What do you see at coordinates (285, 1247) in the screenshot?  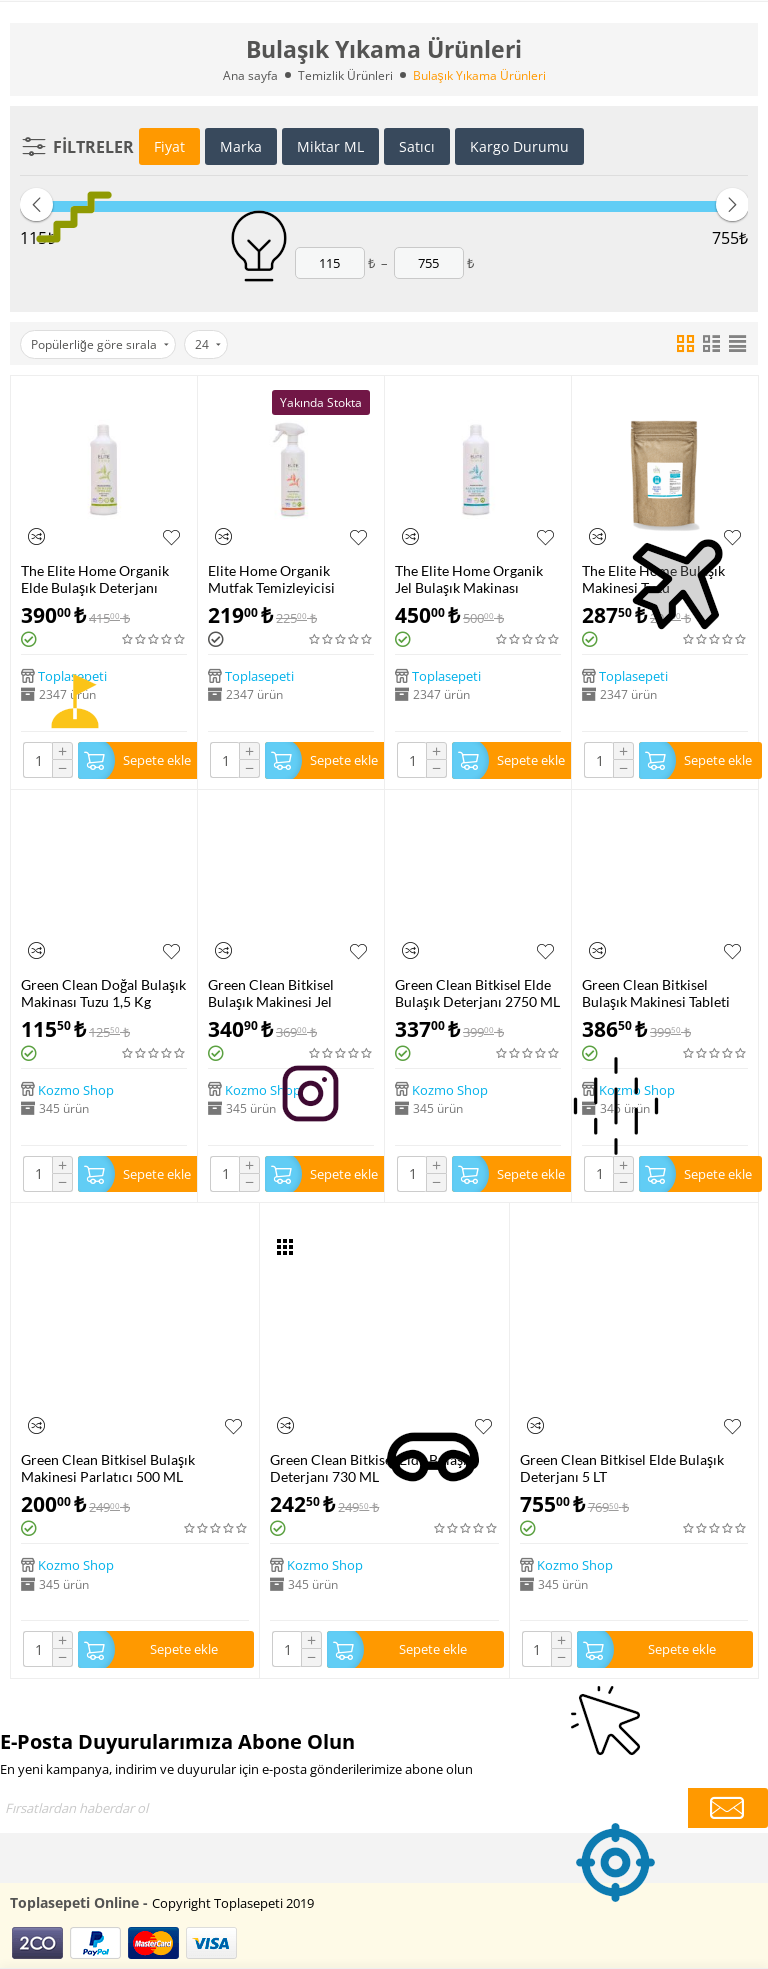 I see `open the app drawer or launcher` at bounding box center [285, 1247].